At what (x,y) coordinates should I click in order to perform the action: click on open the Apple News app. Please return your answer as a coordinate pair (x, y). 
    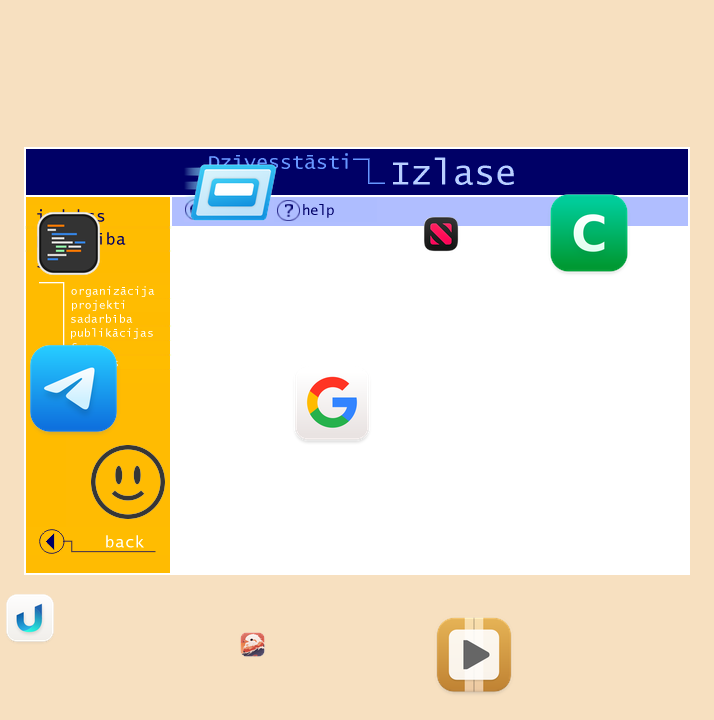
    Looking at the image, I should click on (441, 234).